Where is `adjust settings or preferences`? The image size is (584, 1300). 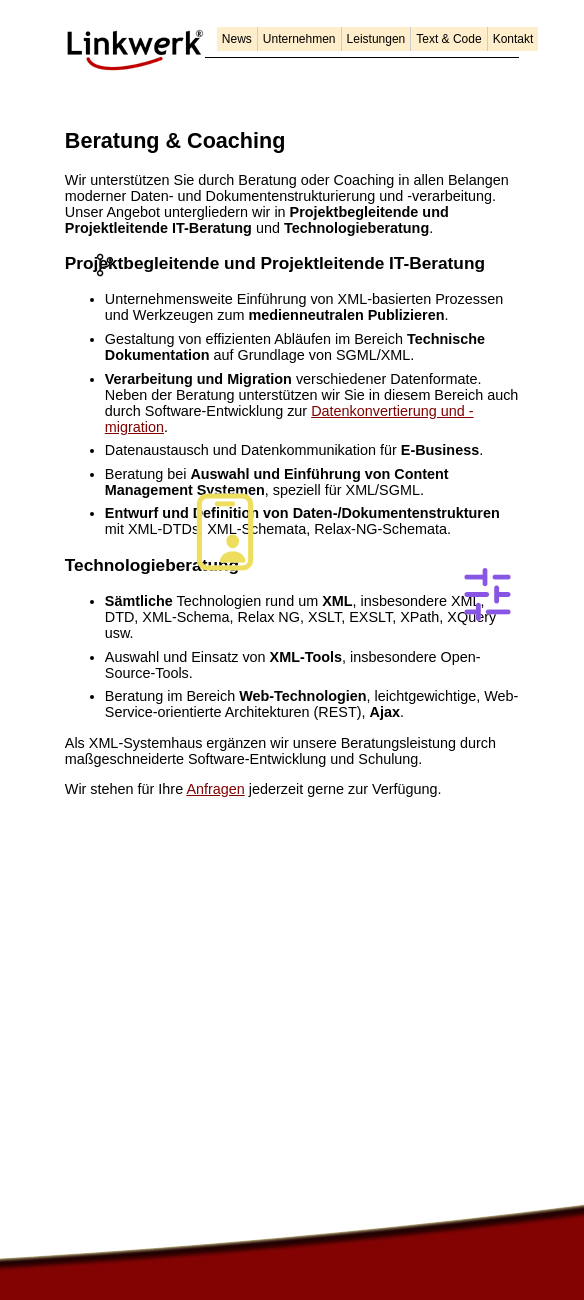 adjust settings or preferences is located at coordinates (487, 594).